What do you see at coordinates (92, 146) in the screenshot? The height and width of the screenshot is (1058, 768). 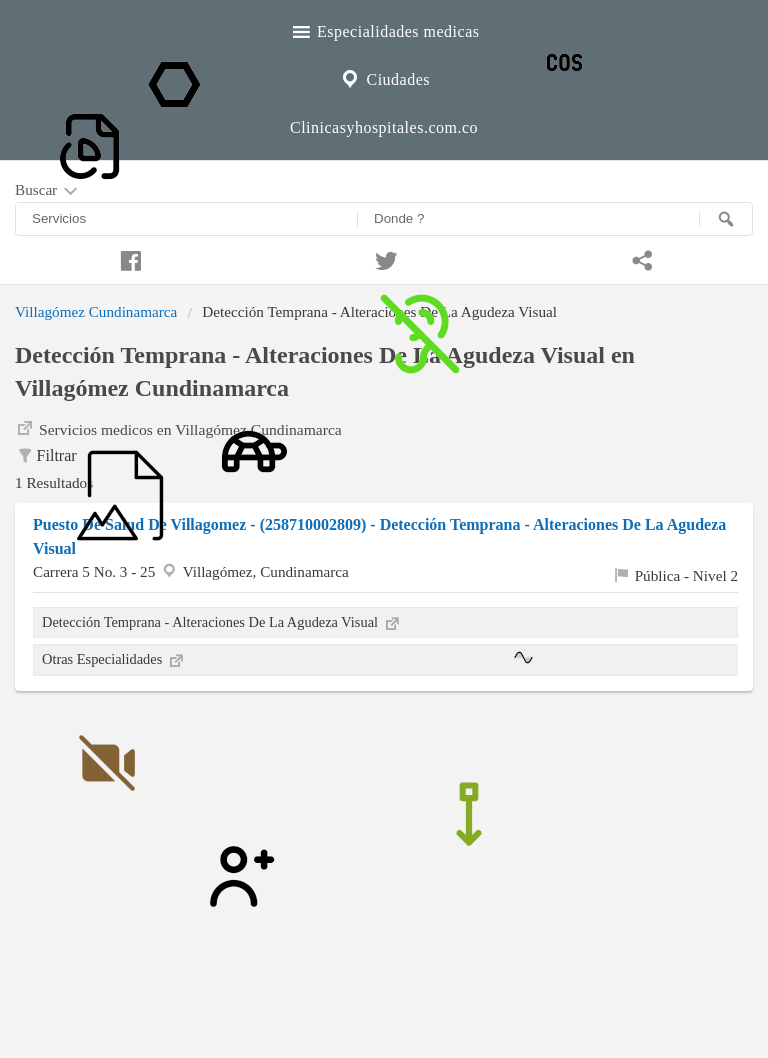 I see `view pie chart report` at bounding box center [92, 146].